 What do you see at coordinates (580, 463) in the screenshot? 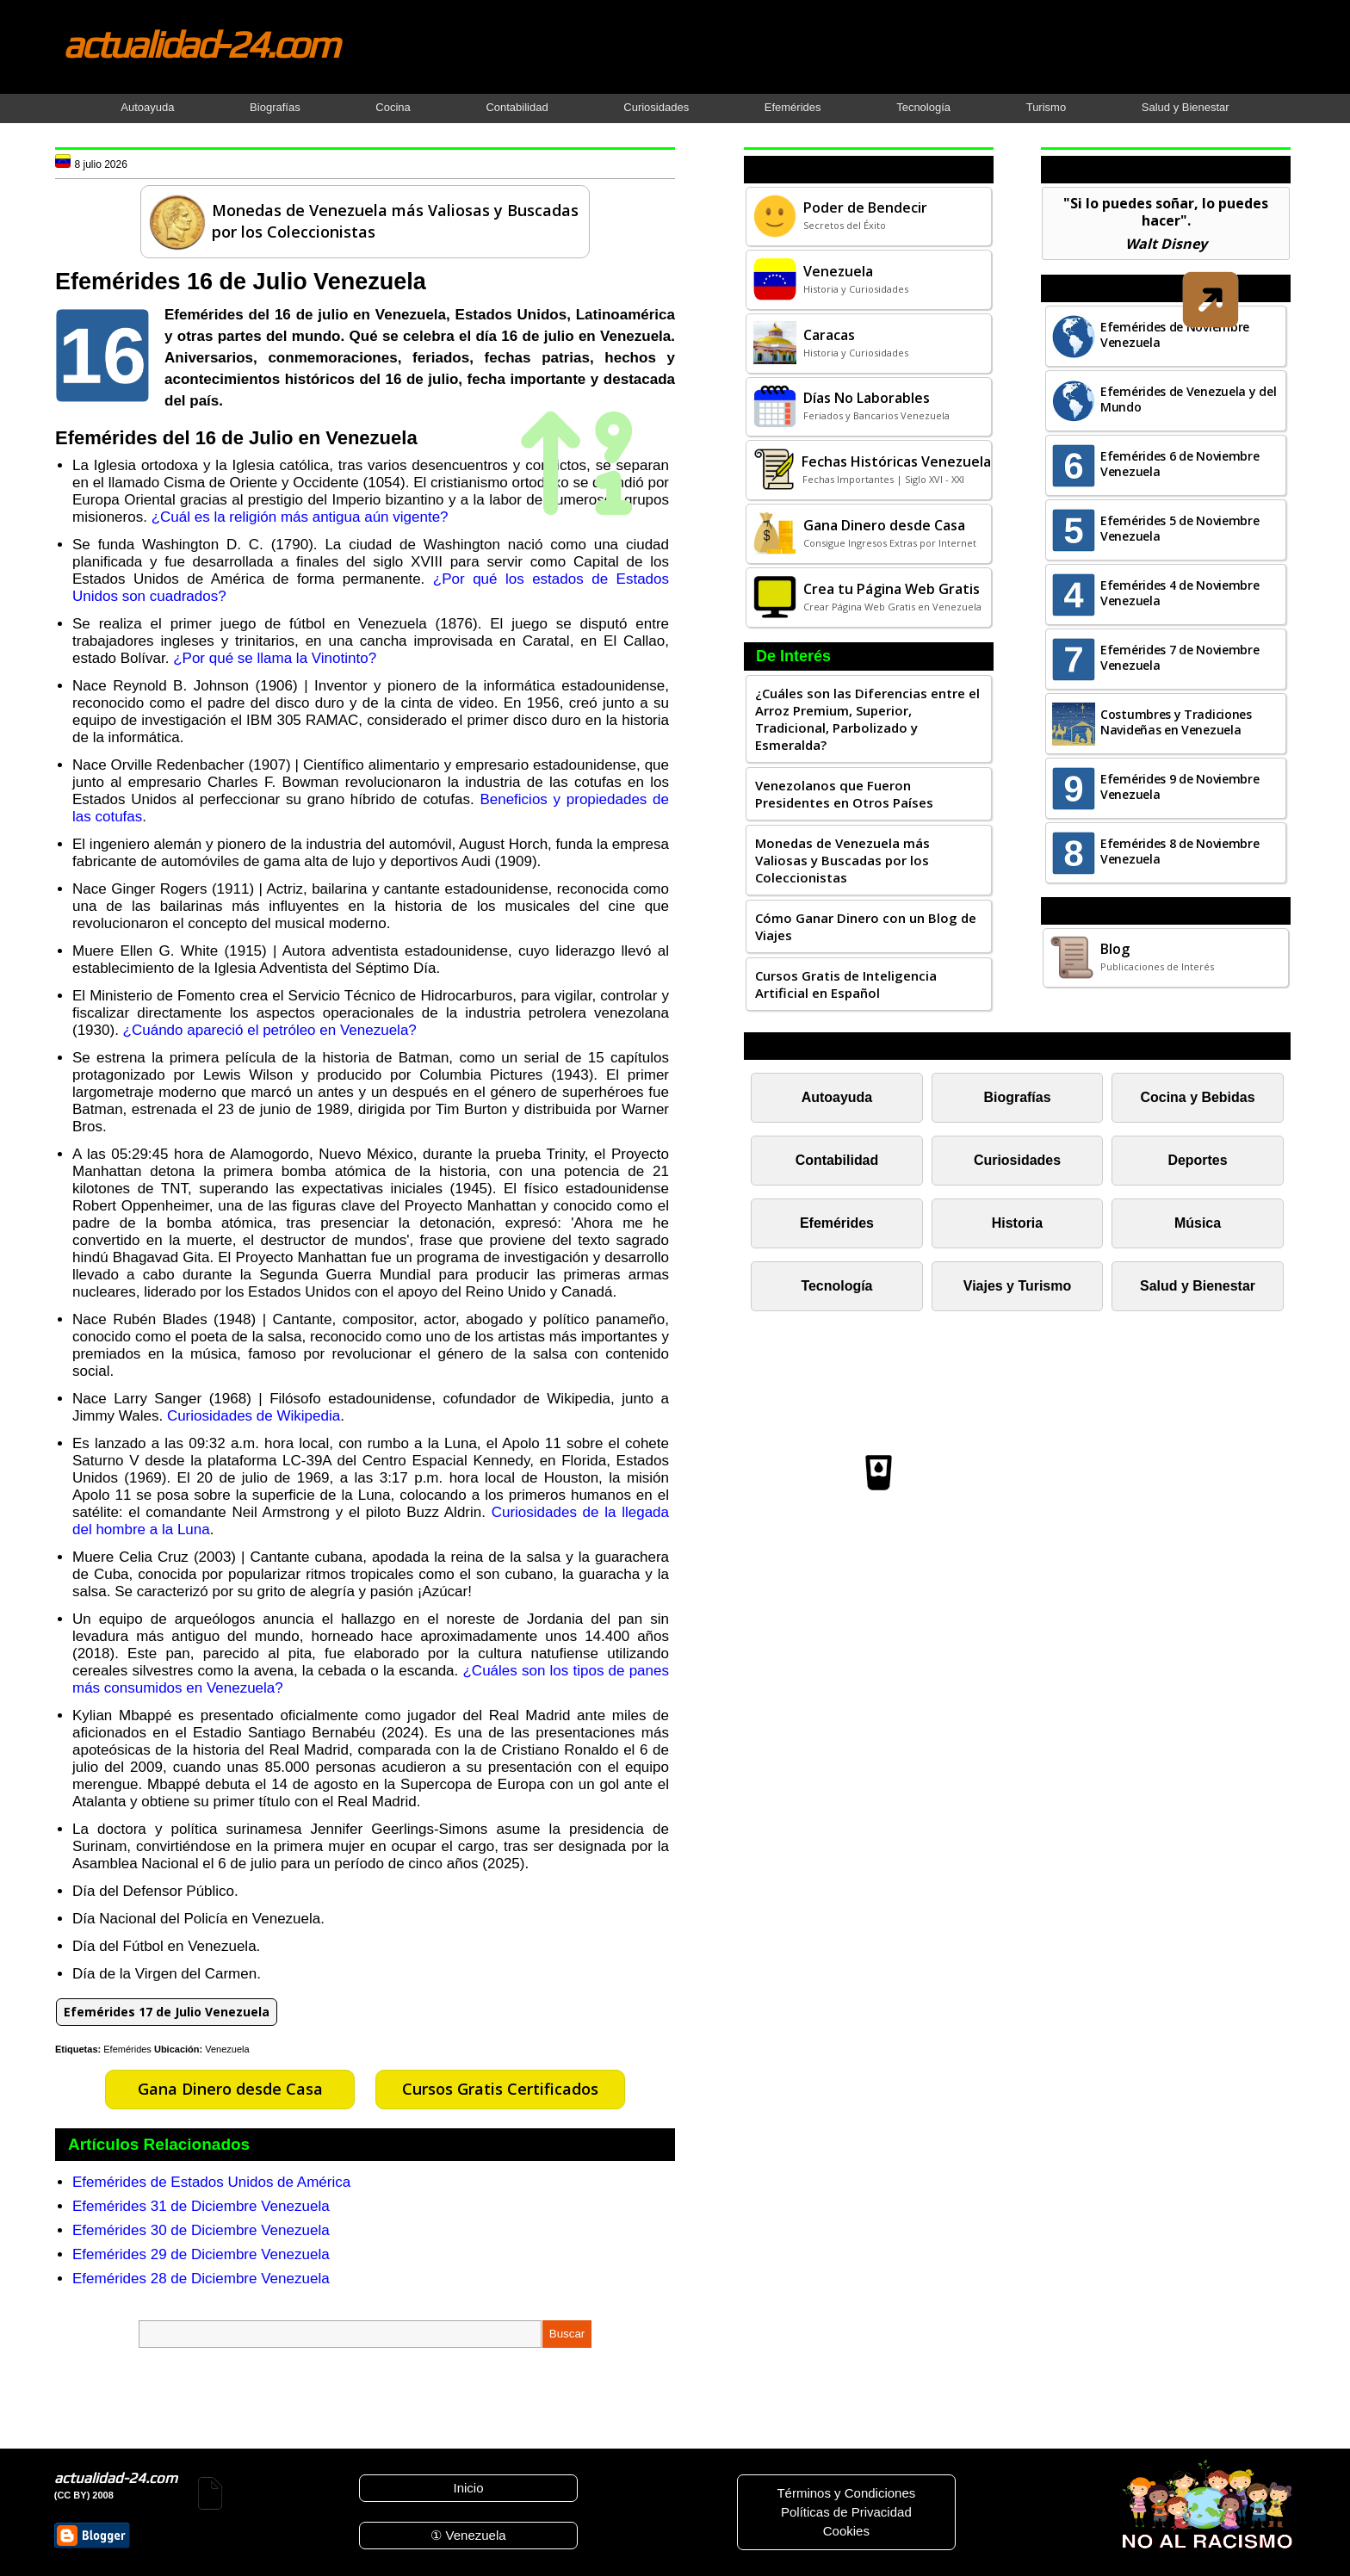
I see `sort numbers in descending order (9 to 1)` at bounding box center [580, 463].